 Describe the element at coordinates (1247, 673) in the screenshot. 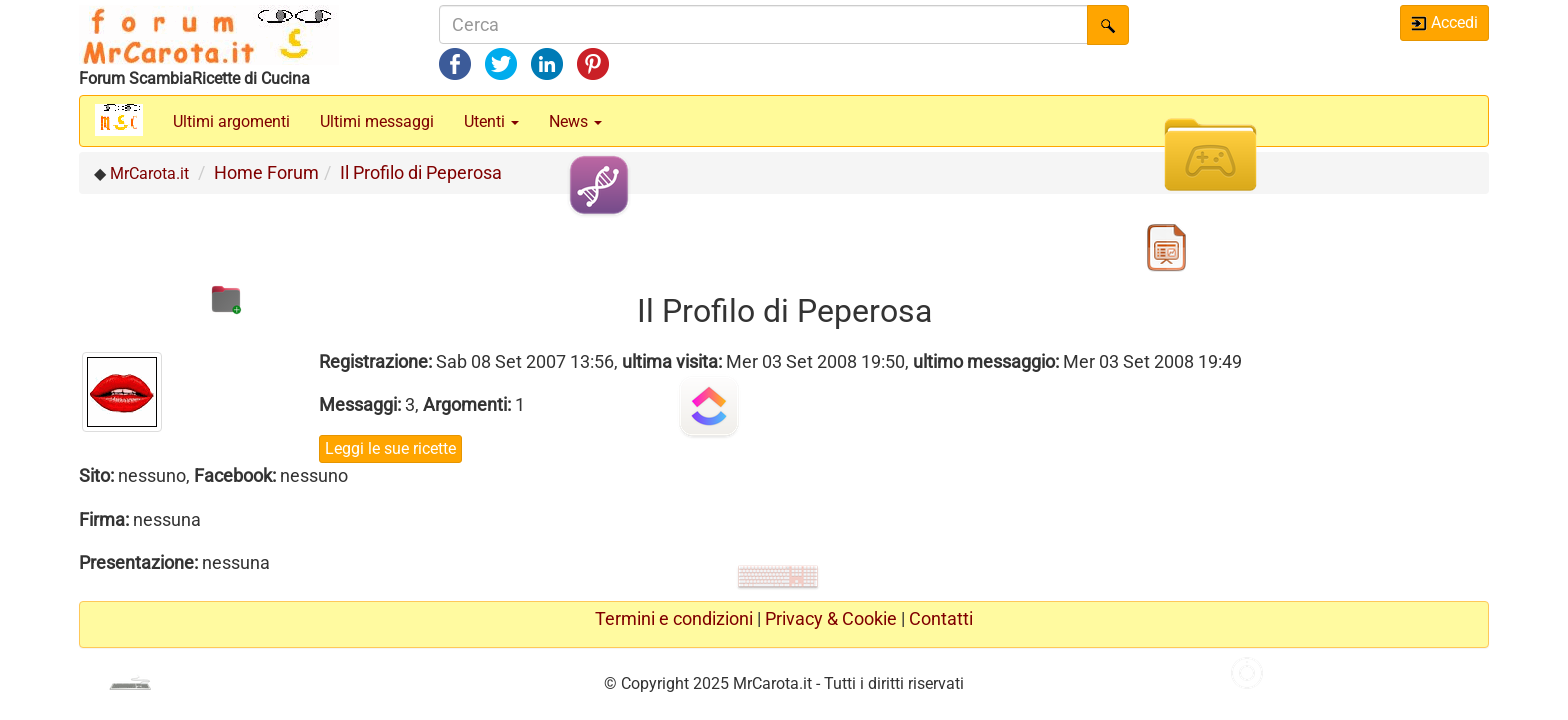

I see `indicates camera is currently active` at that location.